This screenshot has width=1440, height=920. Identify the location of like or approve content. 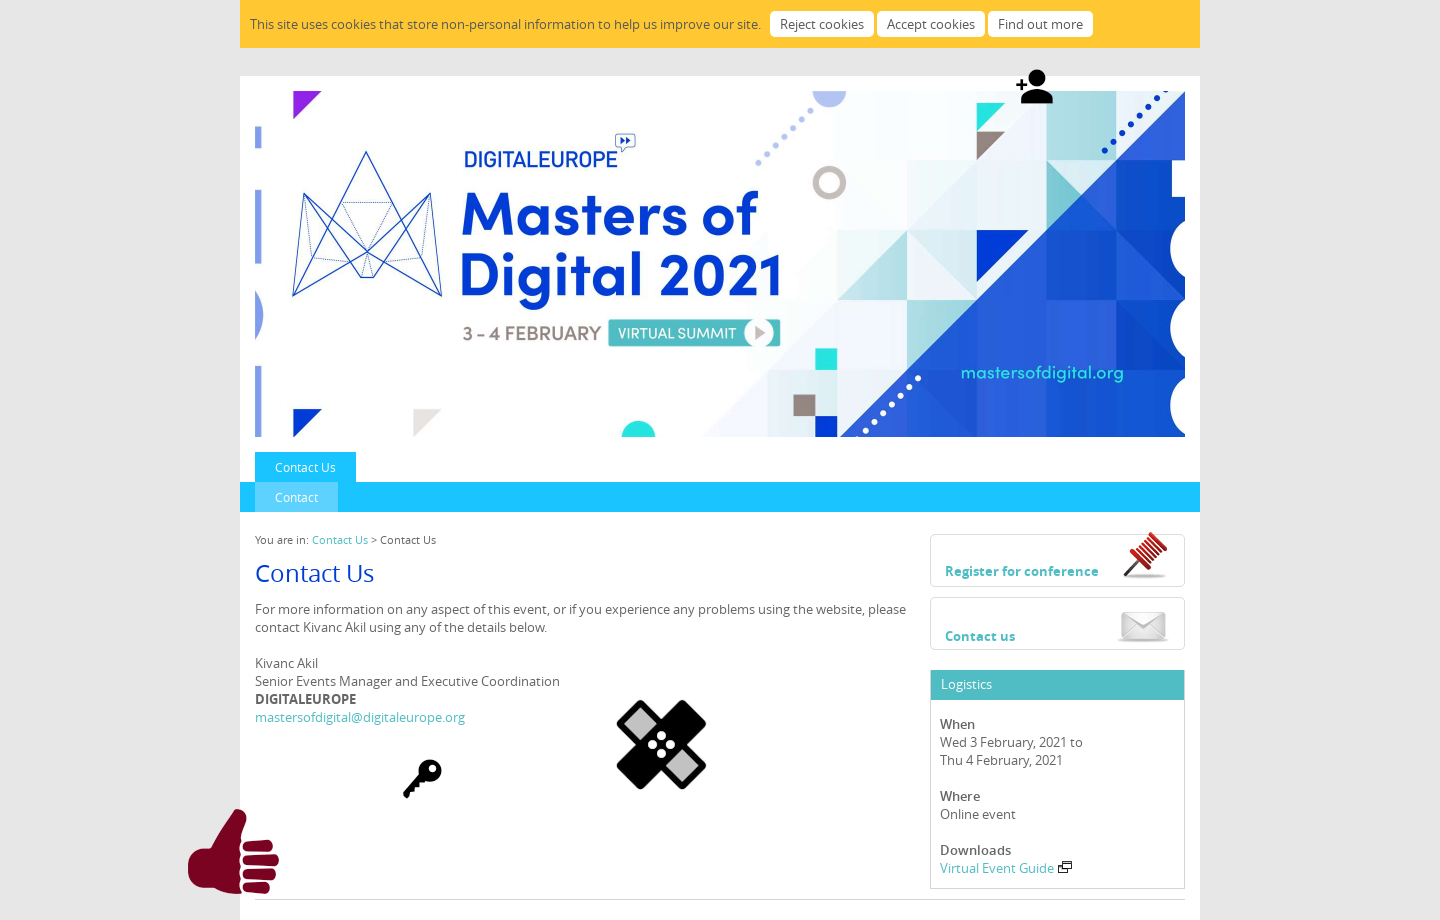
(233, 851).